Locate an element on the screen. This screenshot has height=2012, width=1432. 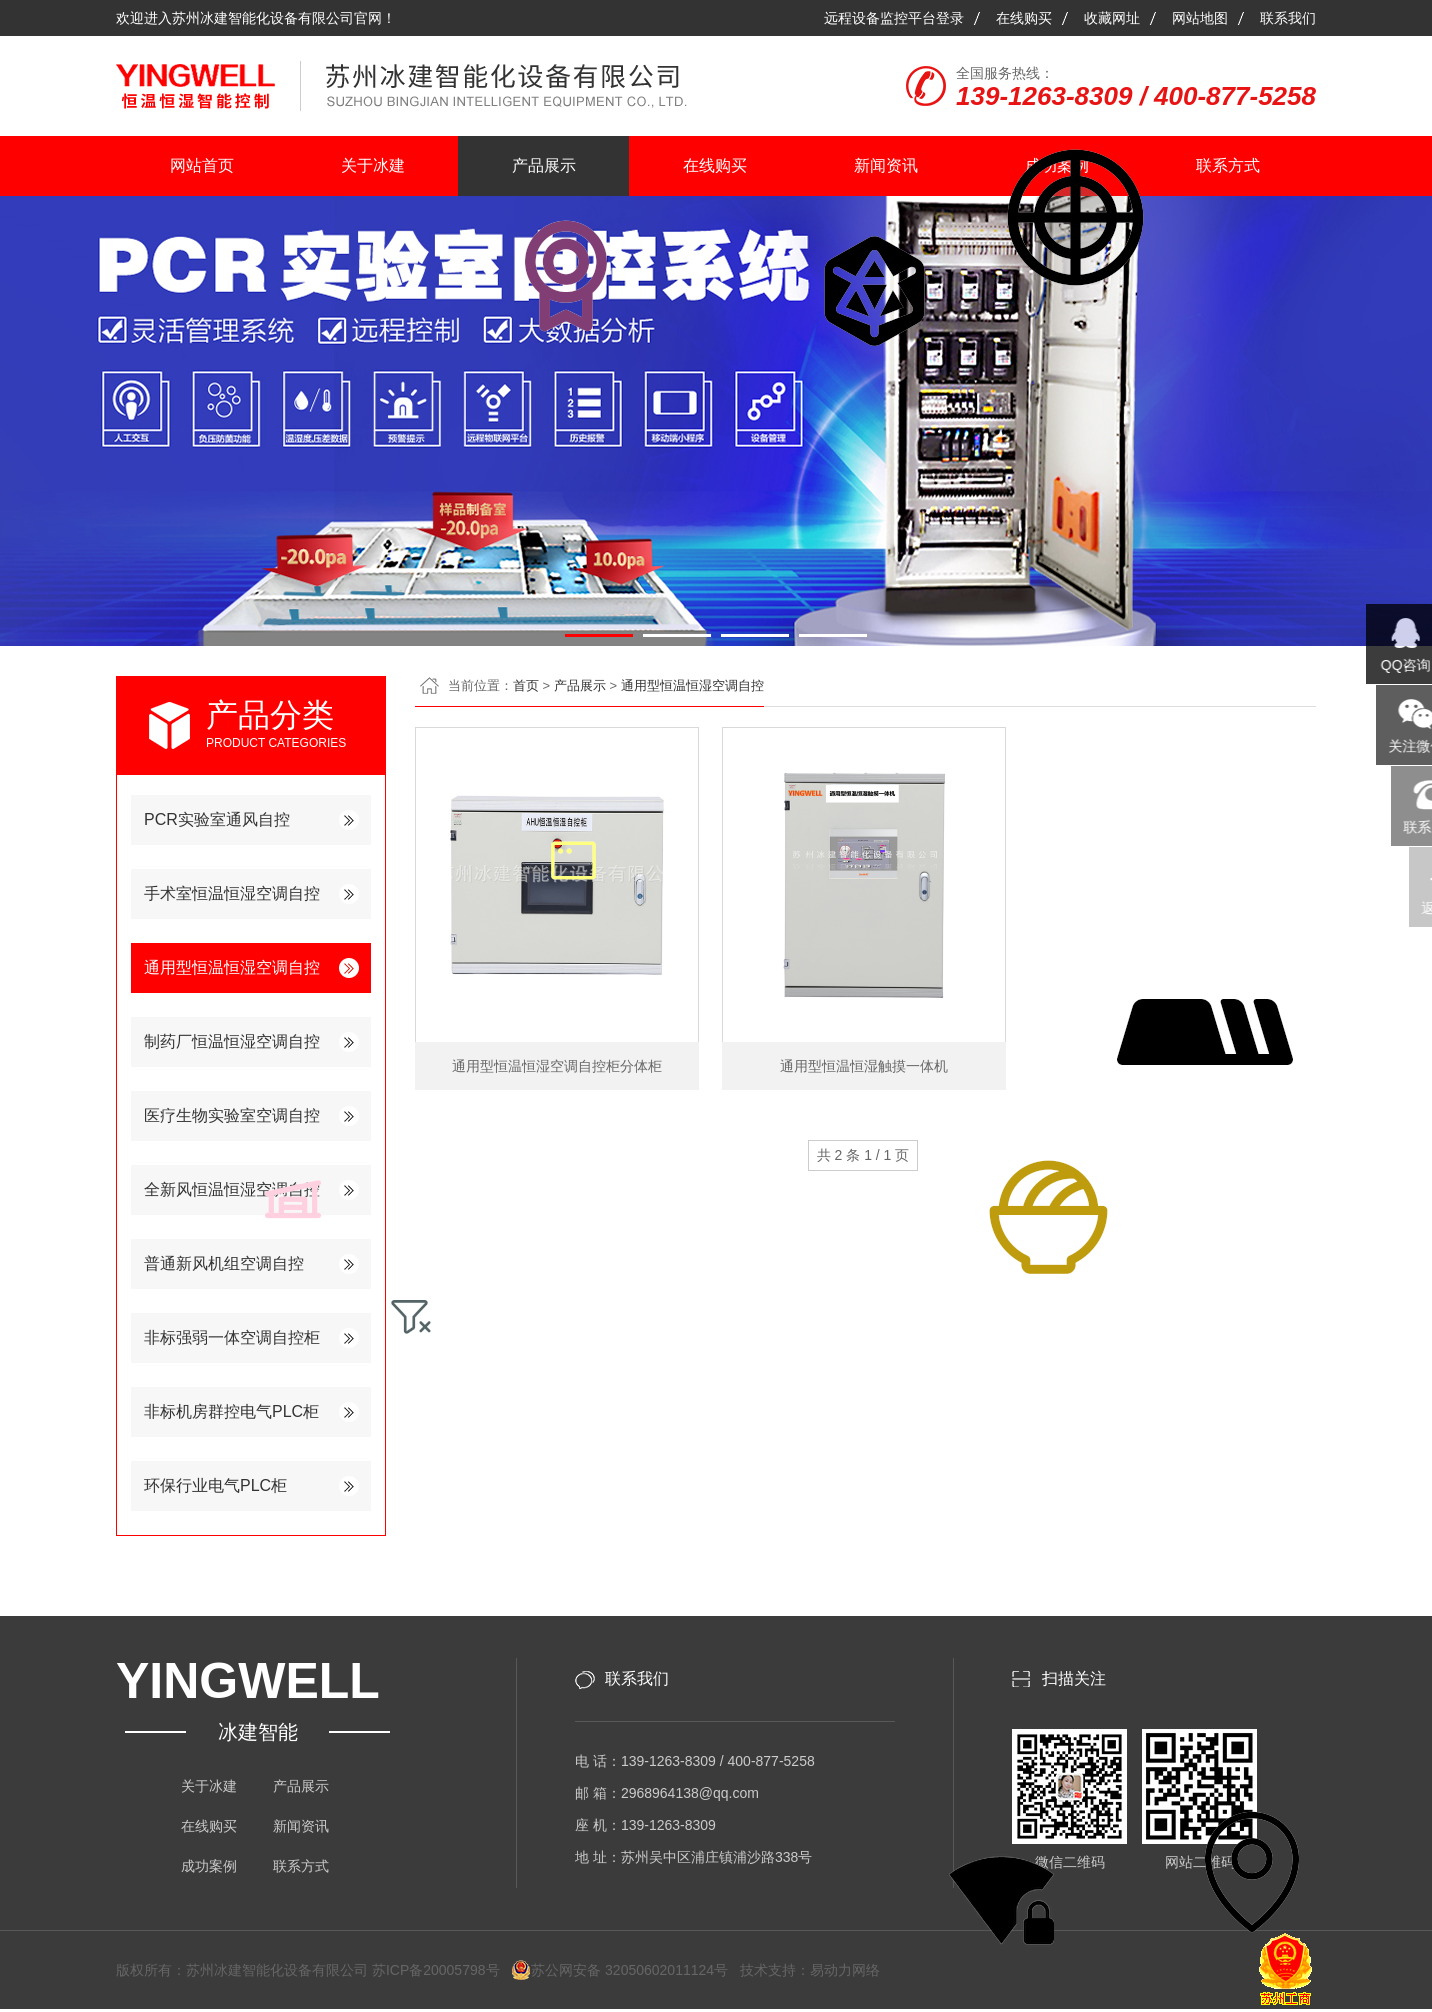
clear all active filters is located at coordinates (409, 1315).